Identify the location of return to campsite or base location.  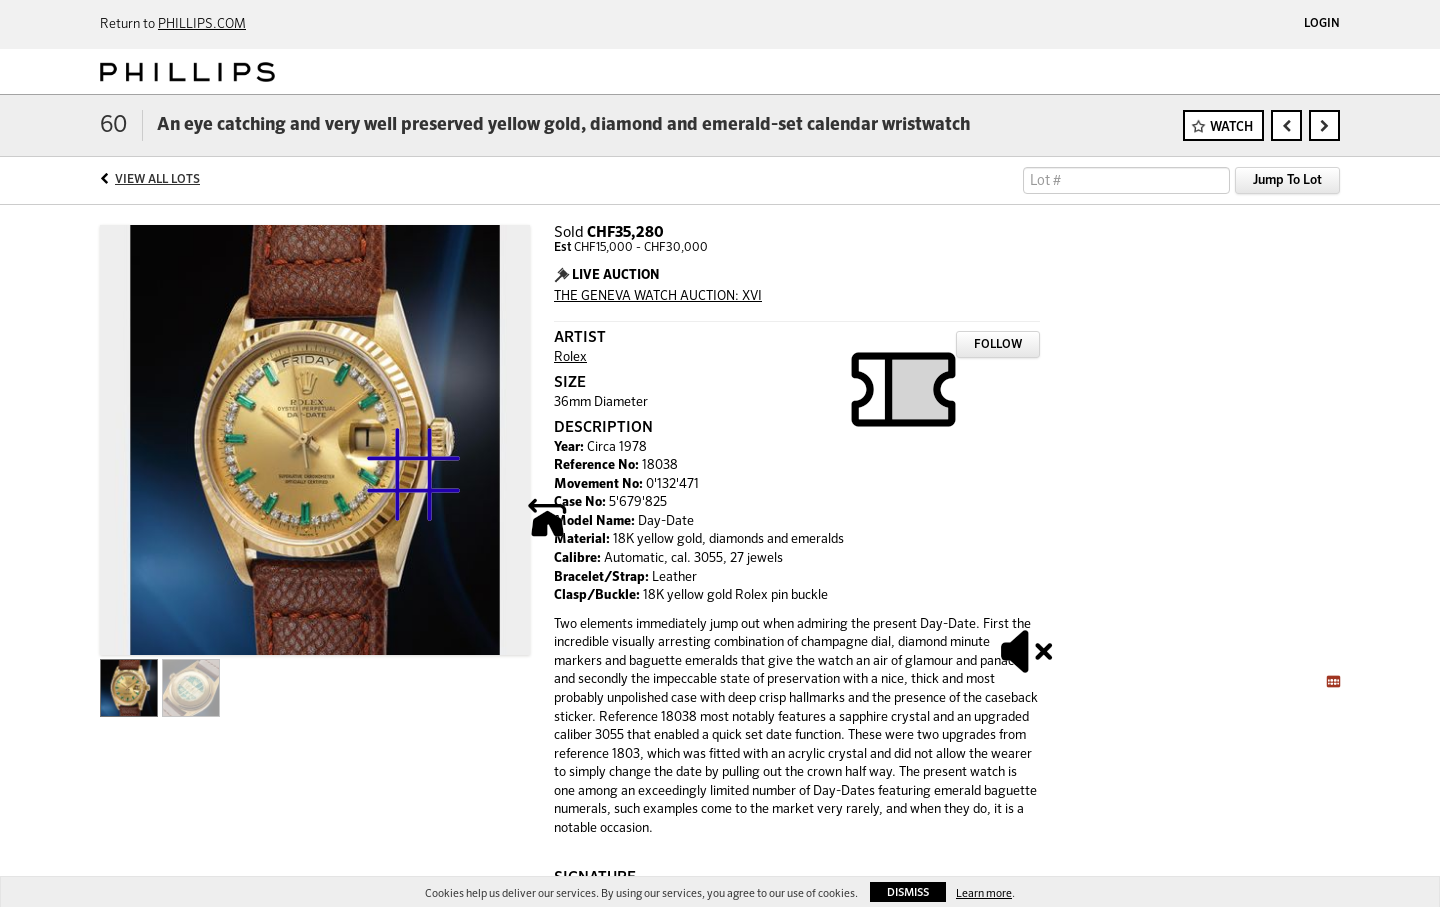
(547, 517).